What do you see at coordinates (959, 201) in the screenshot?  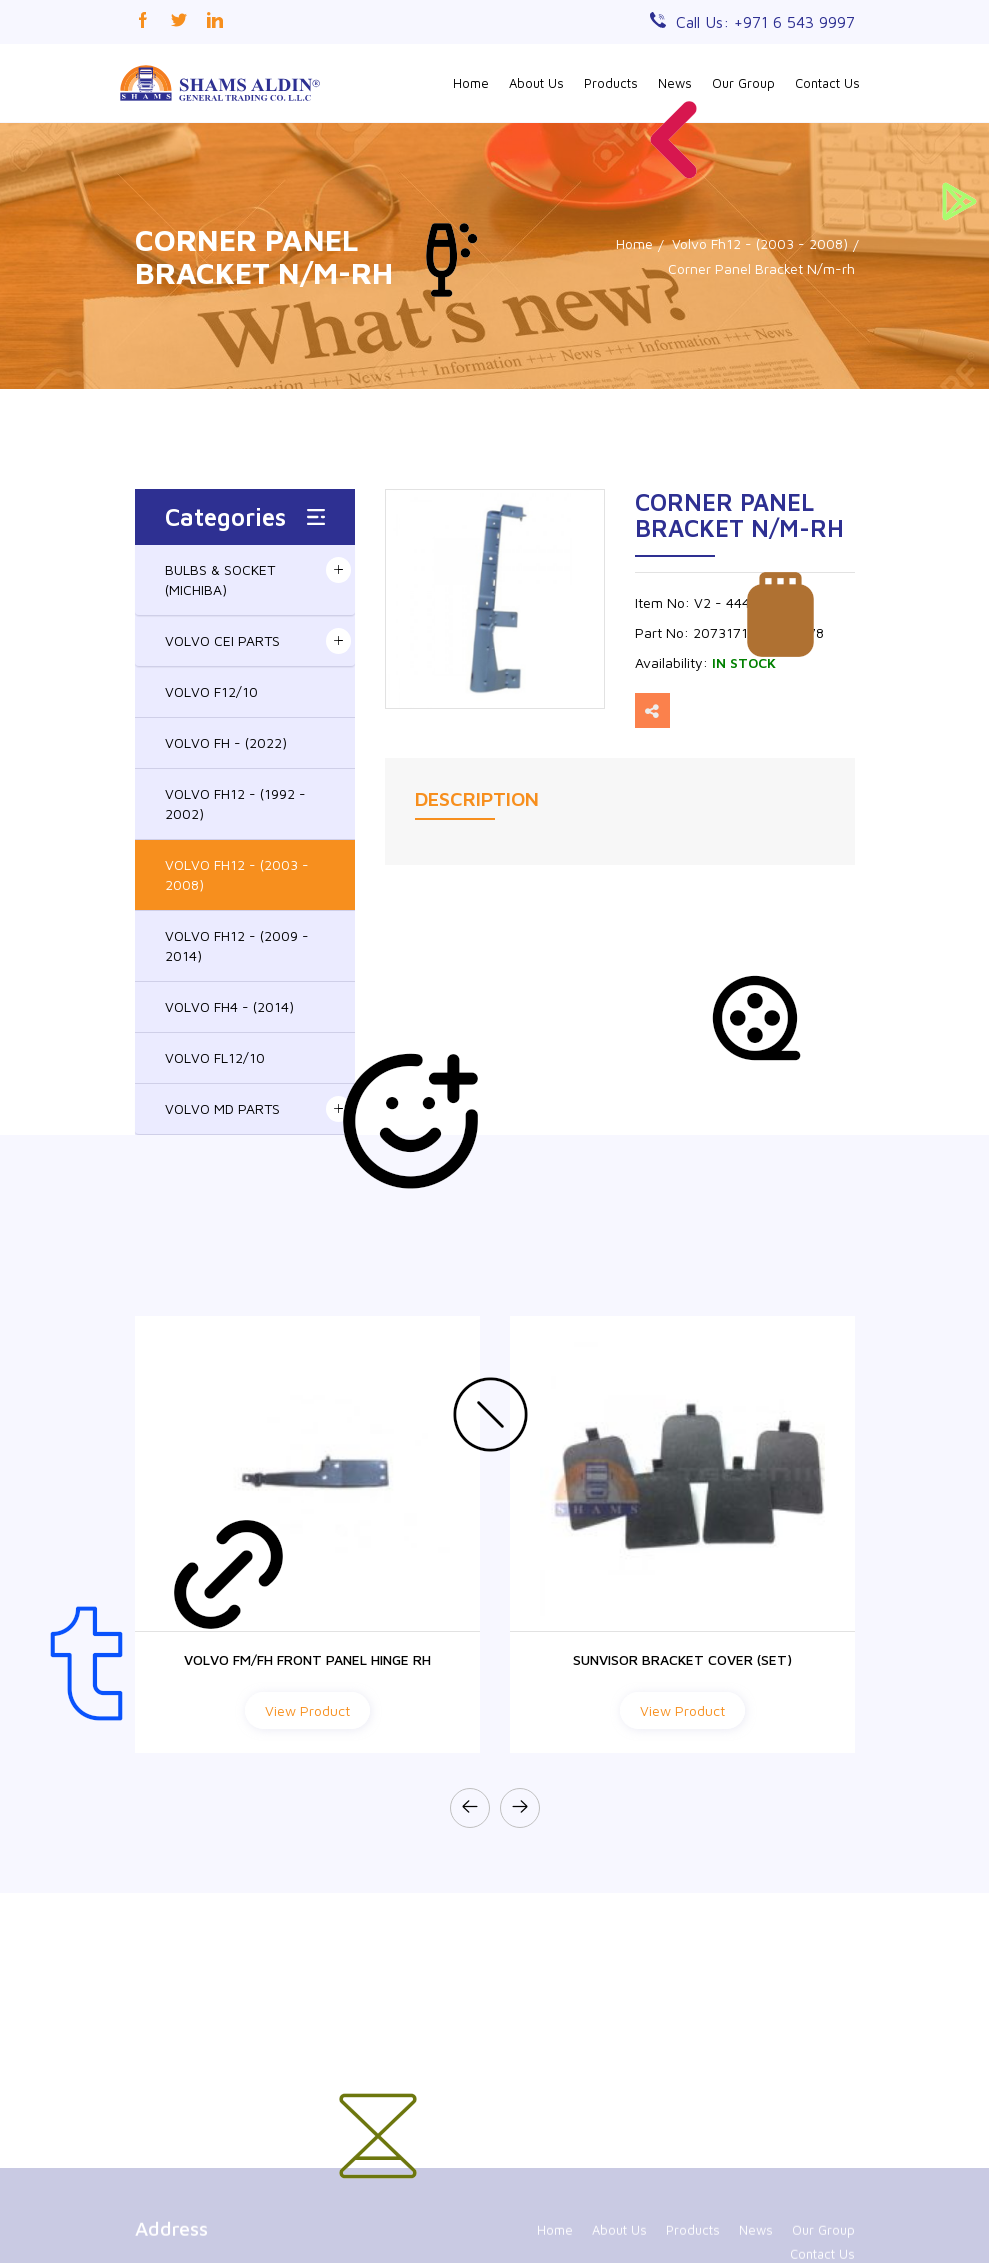 I see `open google play store` at bounding box center [959, 201].